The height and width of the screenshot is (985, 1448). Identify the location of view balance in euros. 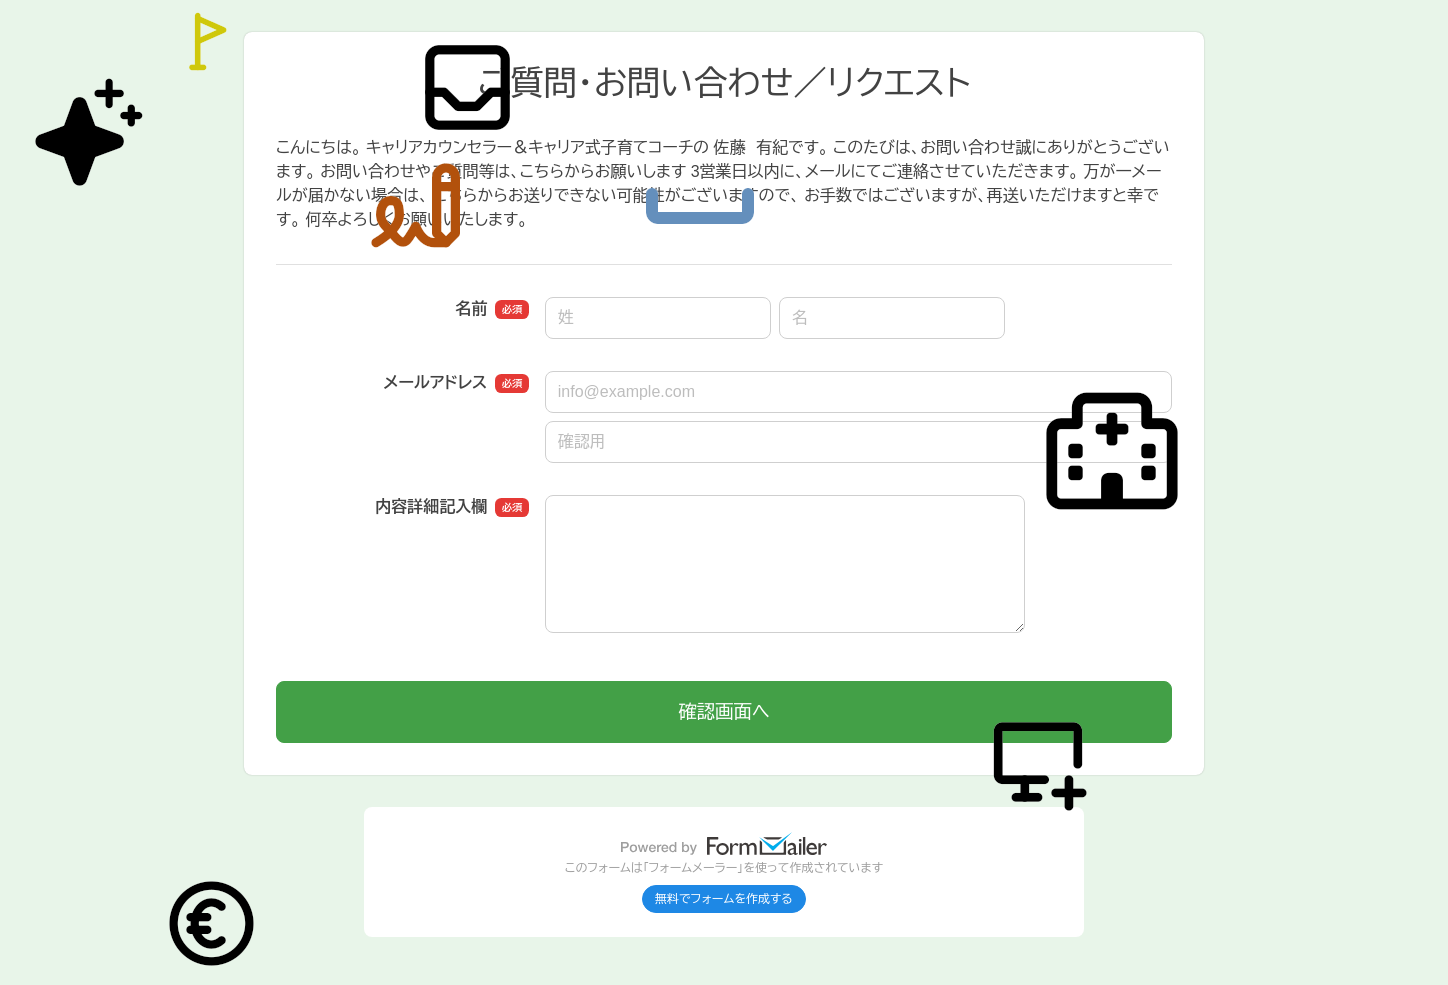
(211, 923).